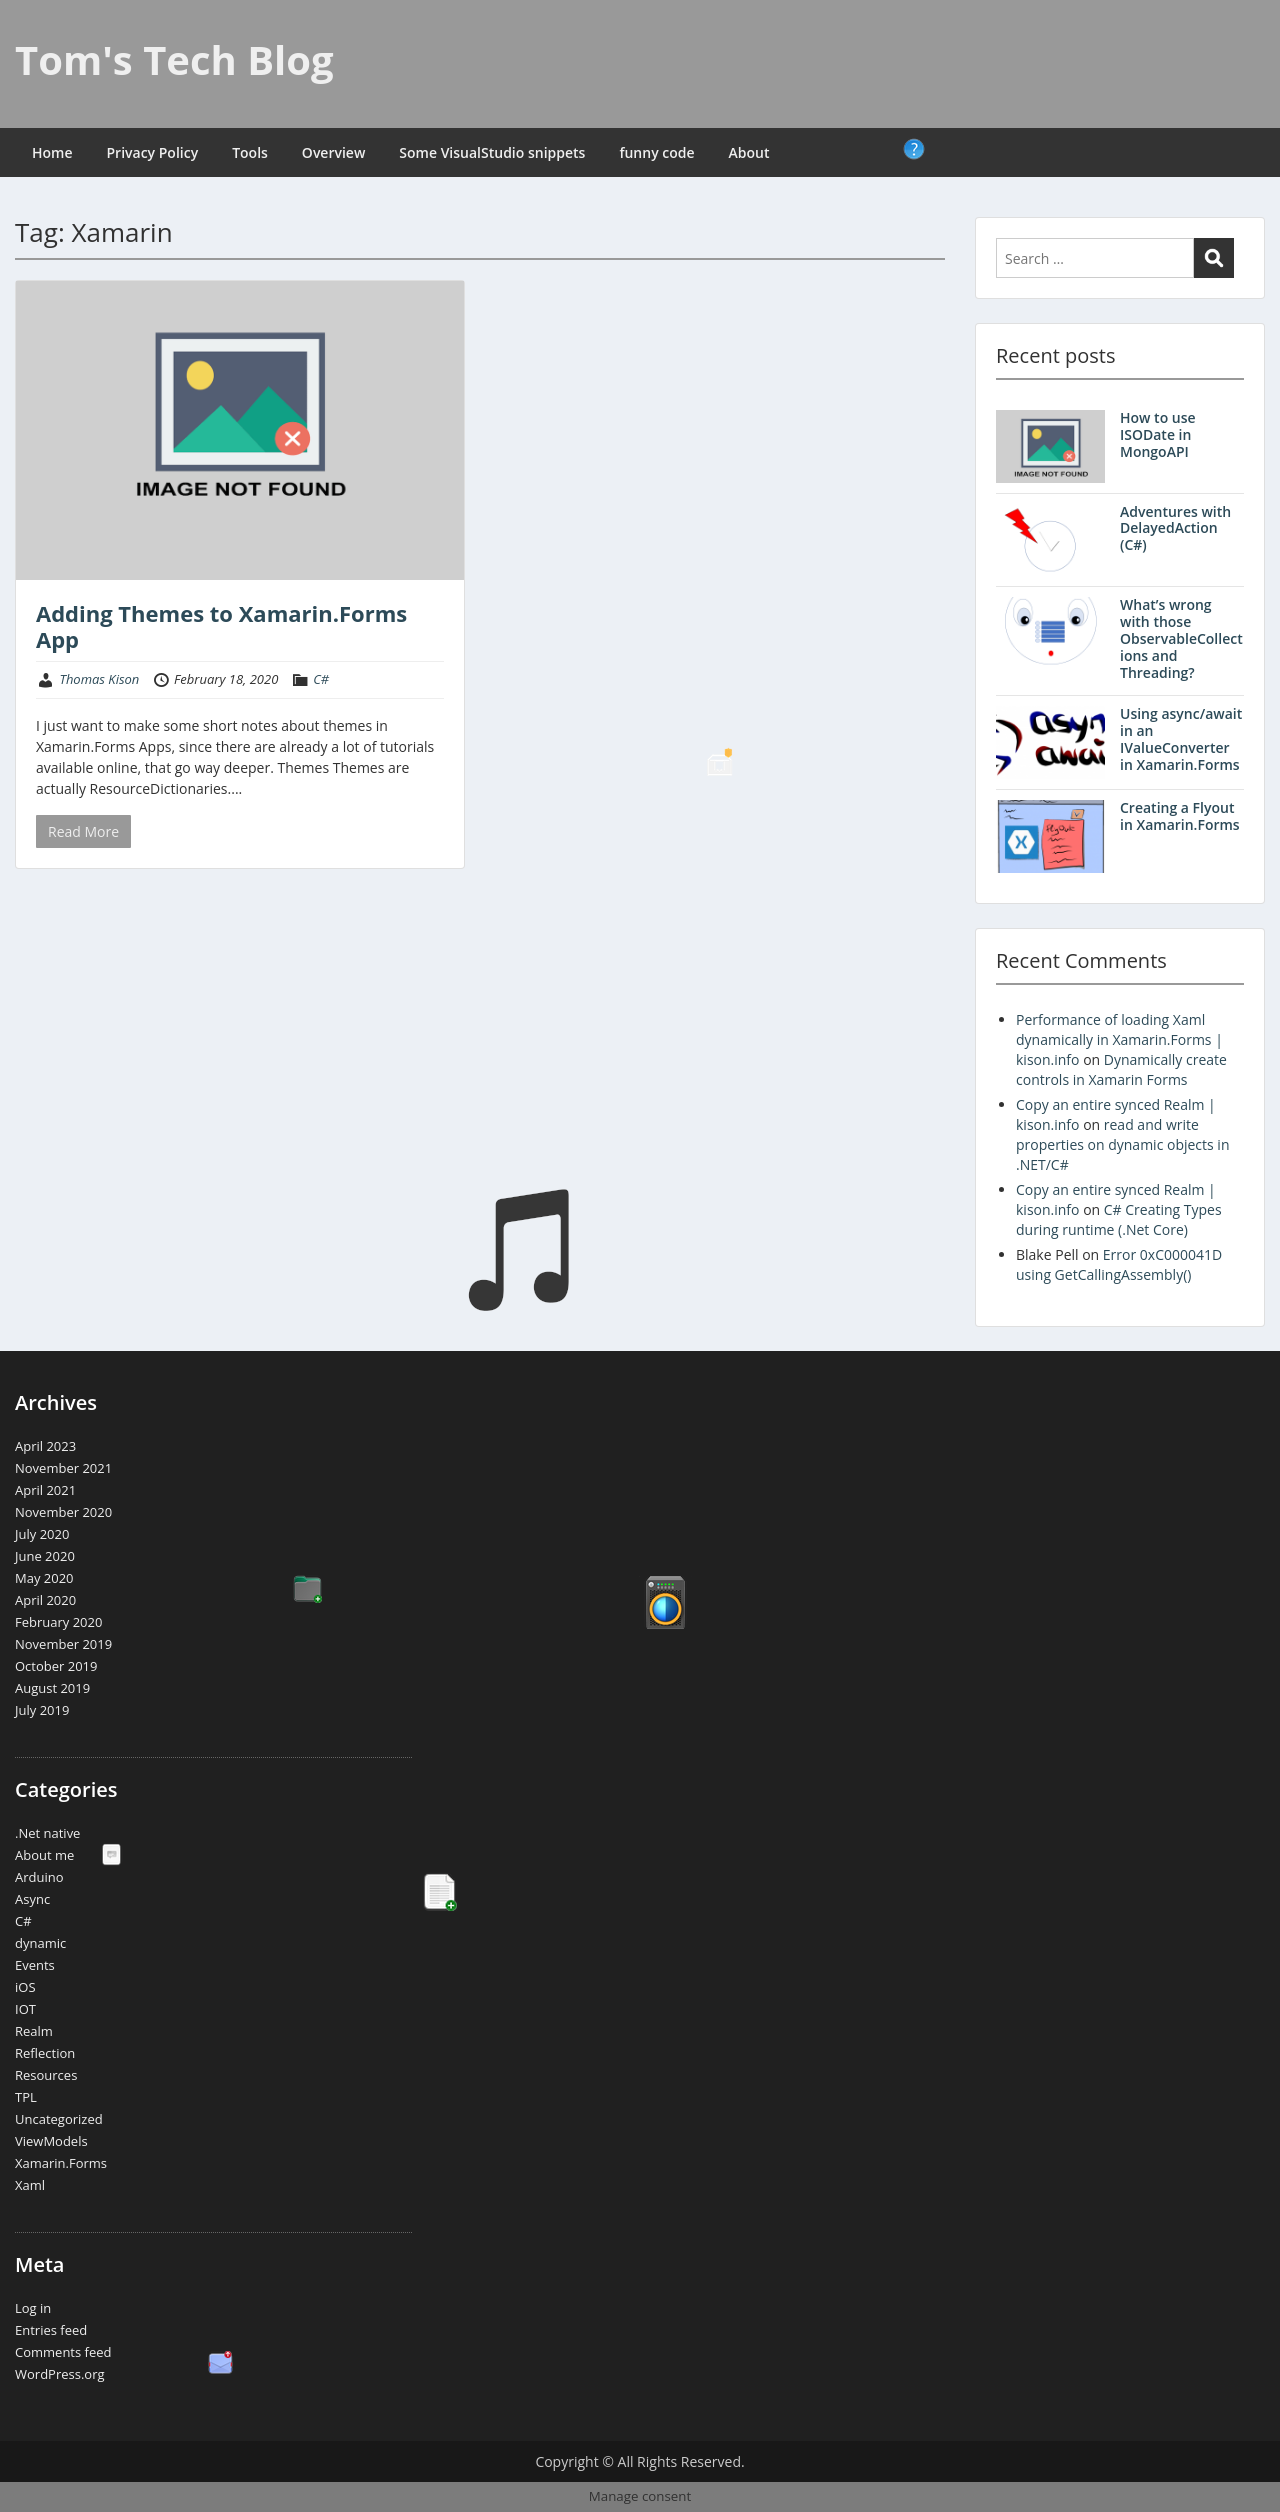 The width and height of the screenshot is (1280, 2512). Describe the element at coordinates (665, 1602) in the screenshot. I see `access RAID storage configuration settings` at that location.